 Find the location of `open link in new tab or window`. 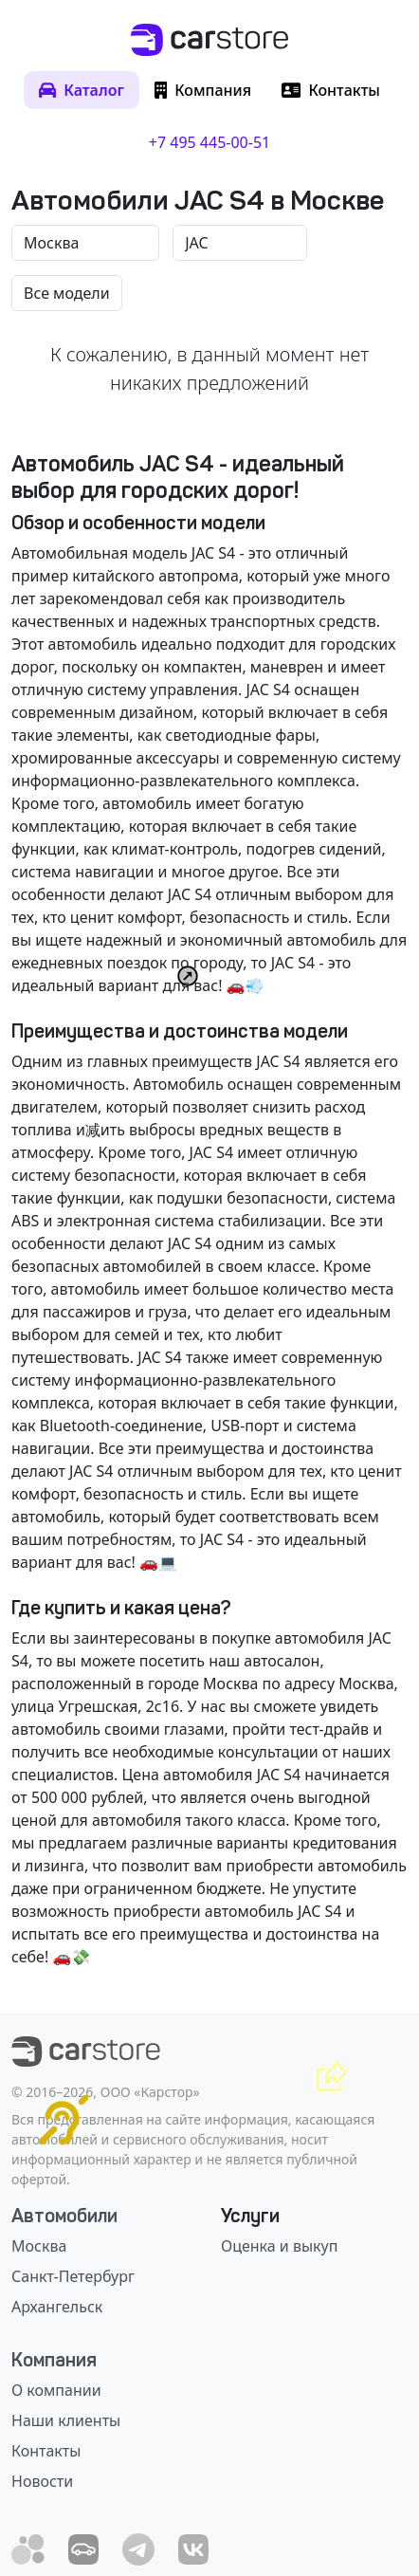

open link in new tab or window is located at coordinates (188, 976).